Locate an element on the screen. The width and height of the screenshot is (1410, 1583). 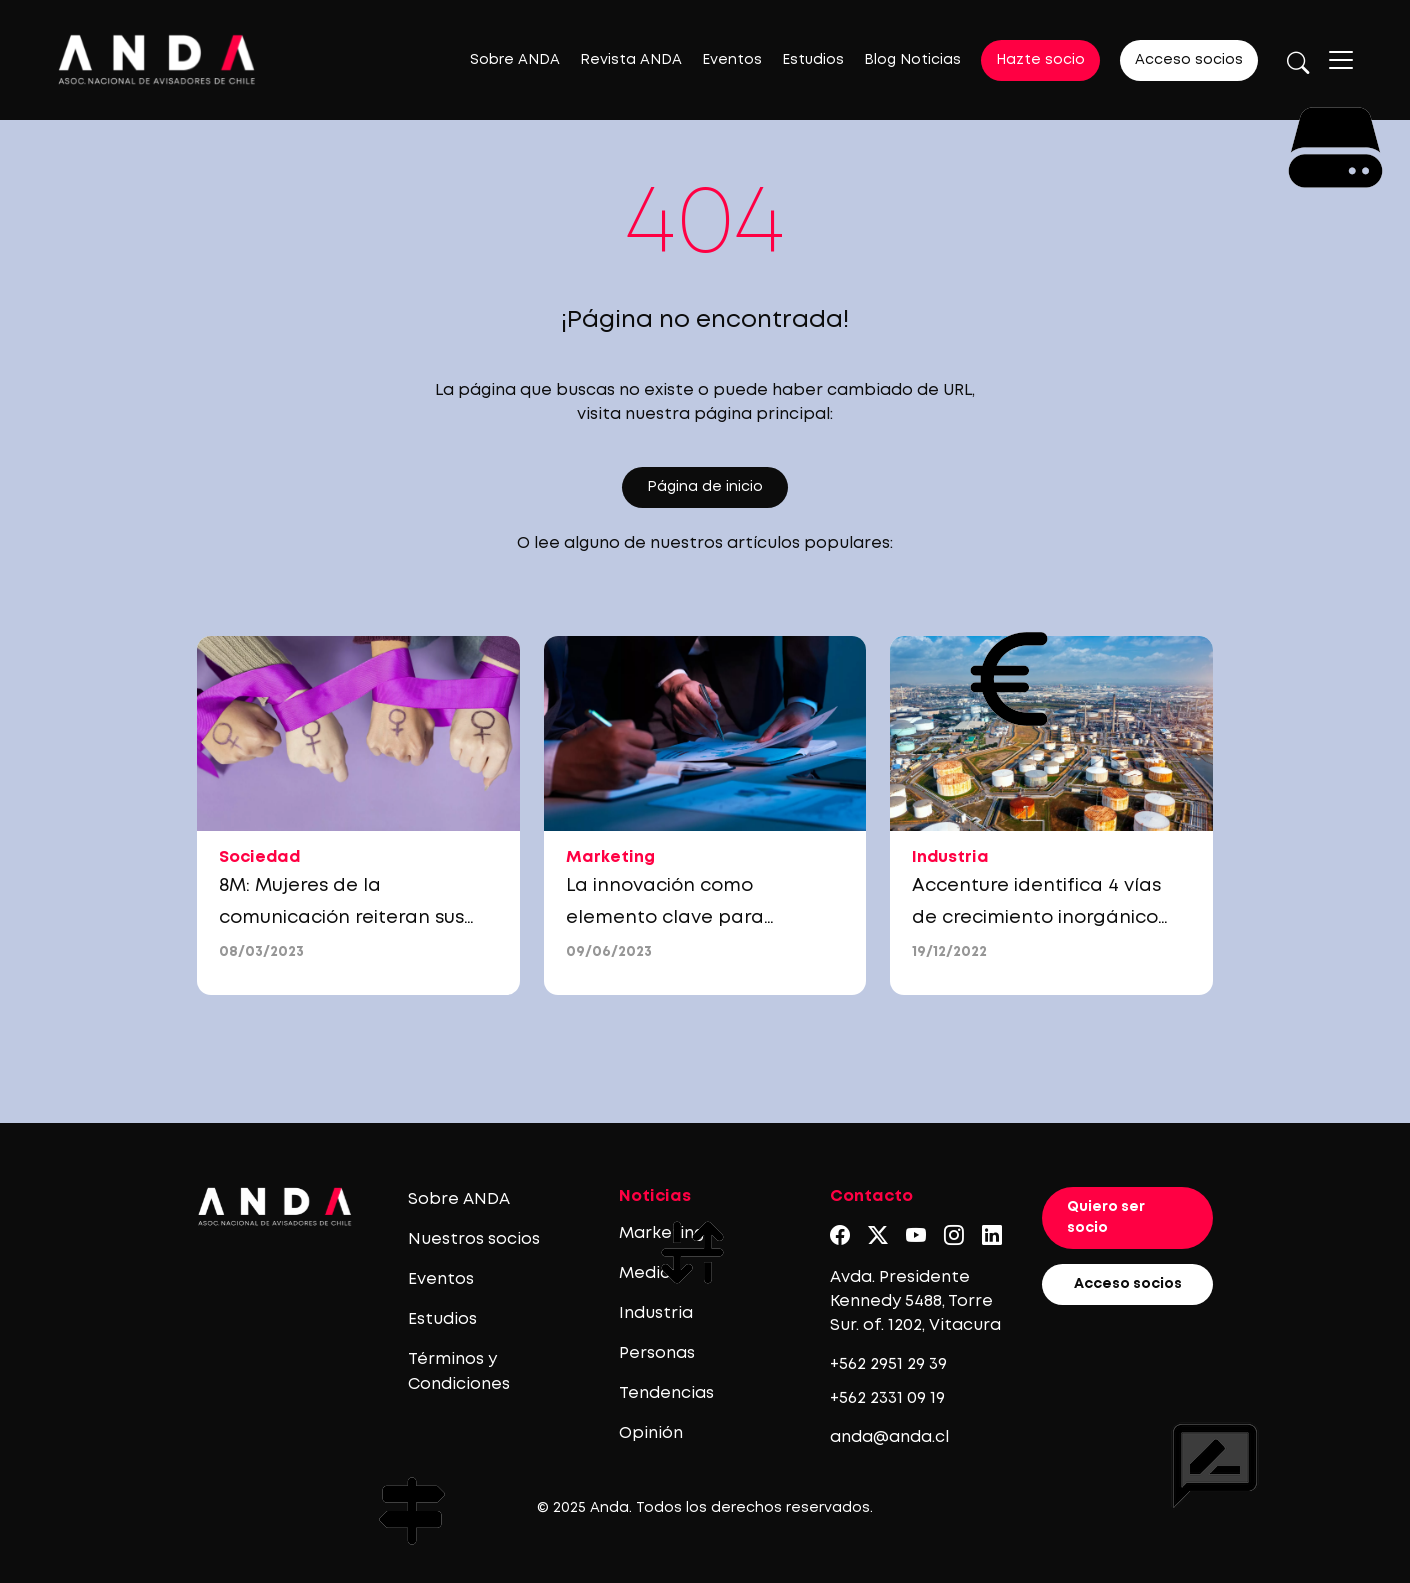
access server settings is located at coordinates (1335, 147).